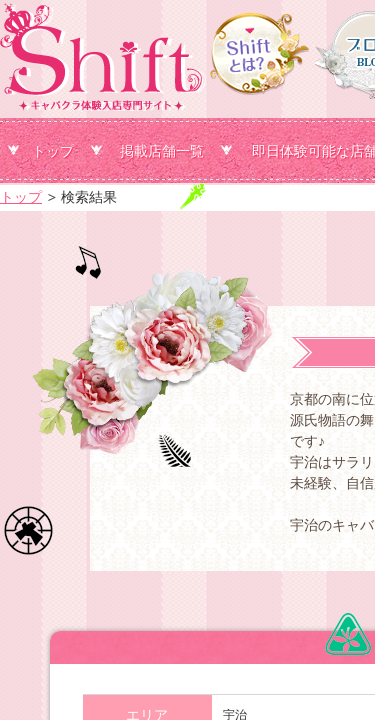  Describe the element at coordinates (174, 450) in the screenshot. I see `indicates plant or nature category` at that location.